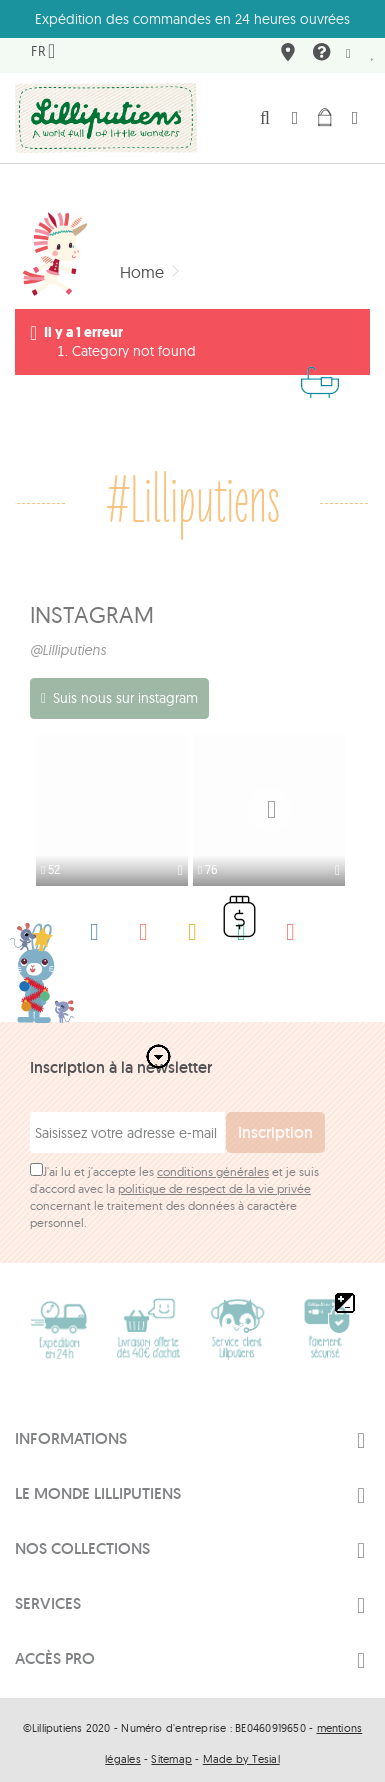 The width and height of the screenshot is (385, 1782). I want to click on send a tip or donation, so click(239, 916).